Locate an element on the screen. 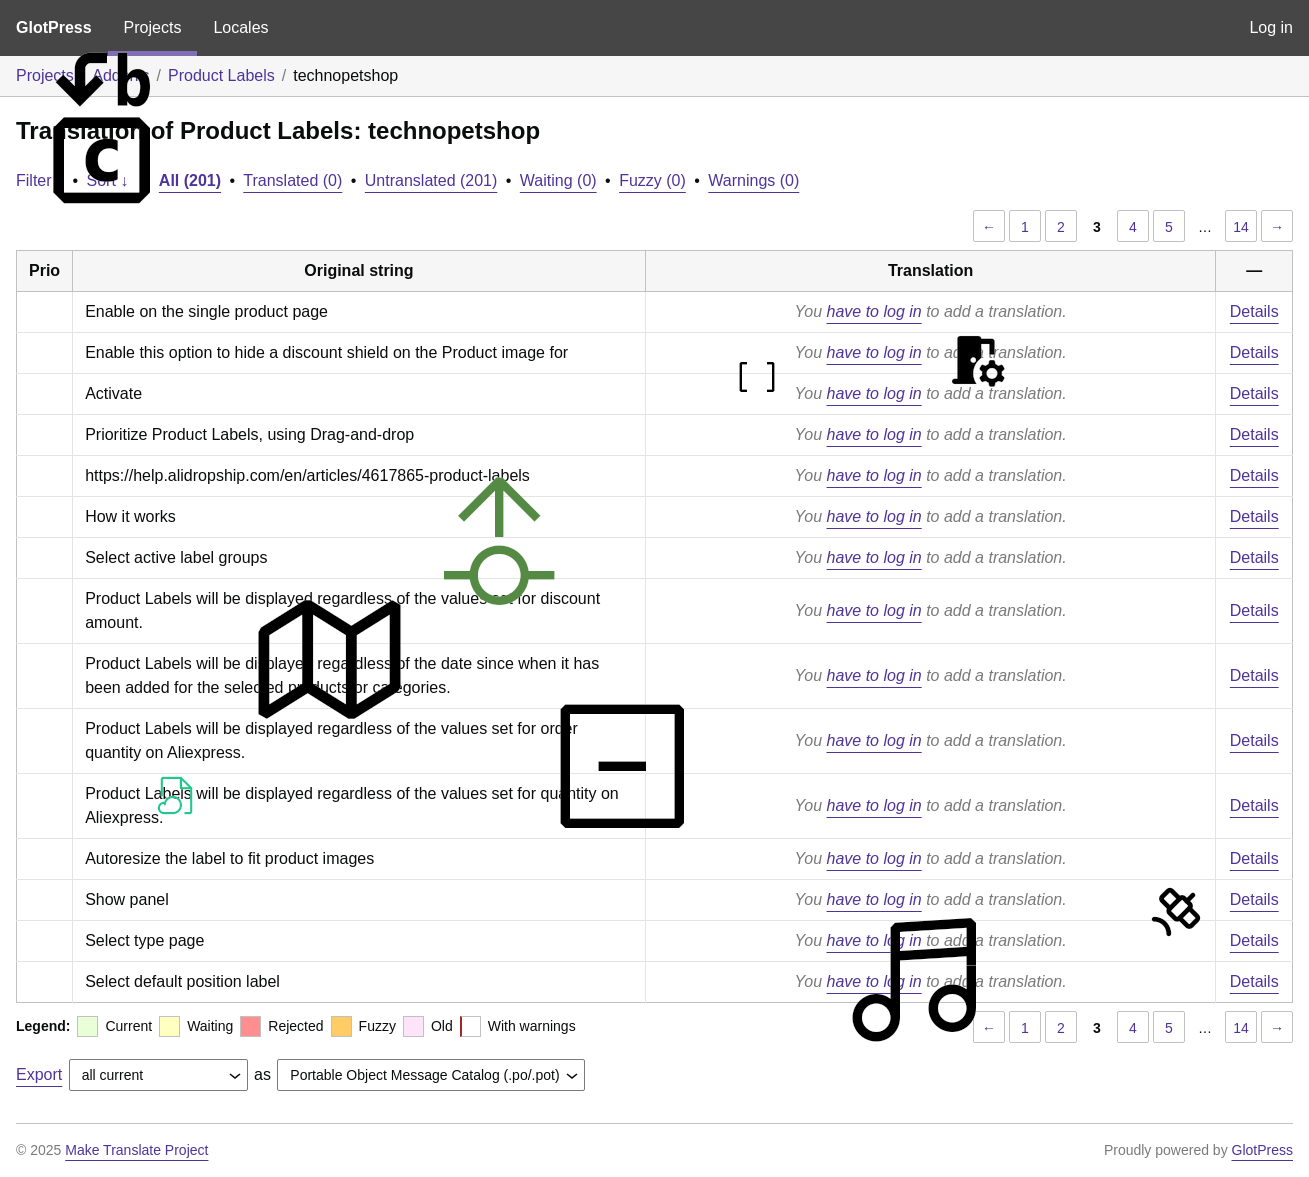 Image resolution: width=1309 pixels, height=1177 pixels. access cloud-stored files is located at coordinates (176, 795).